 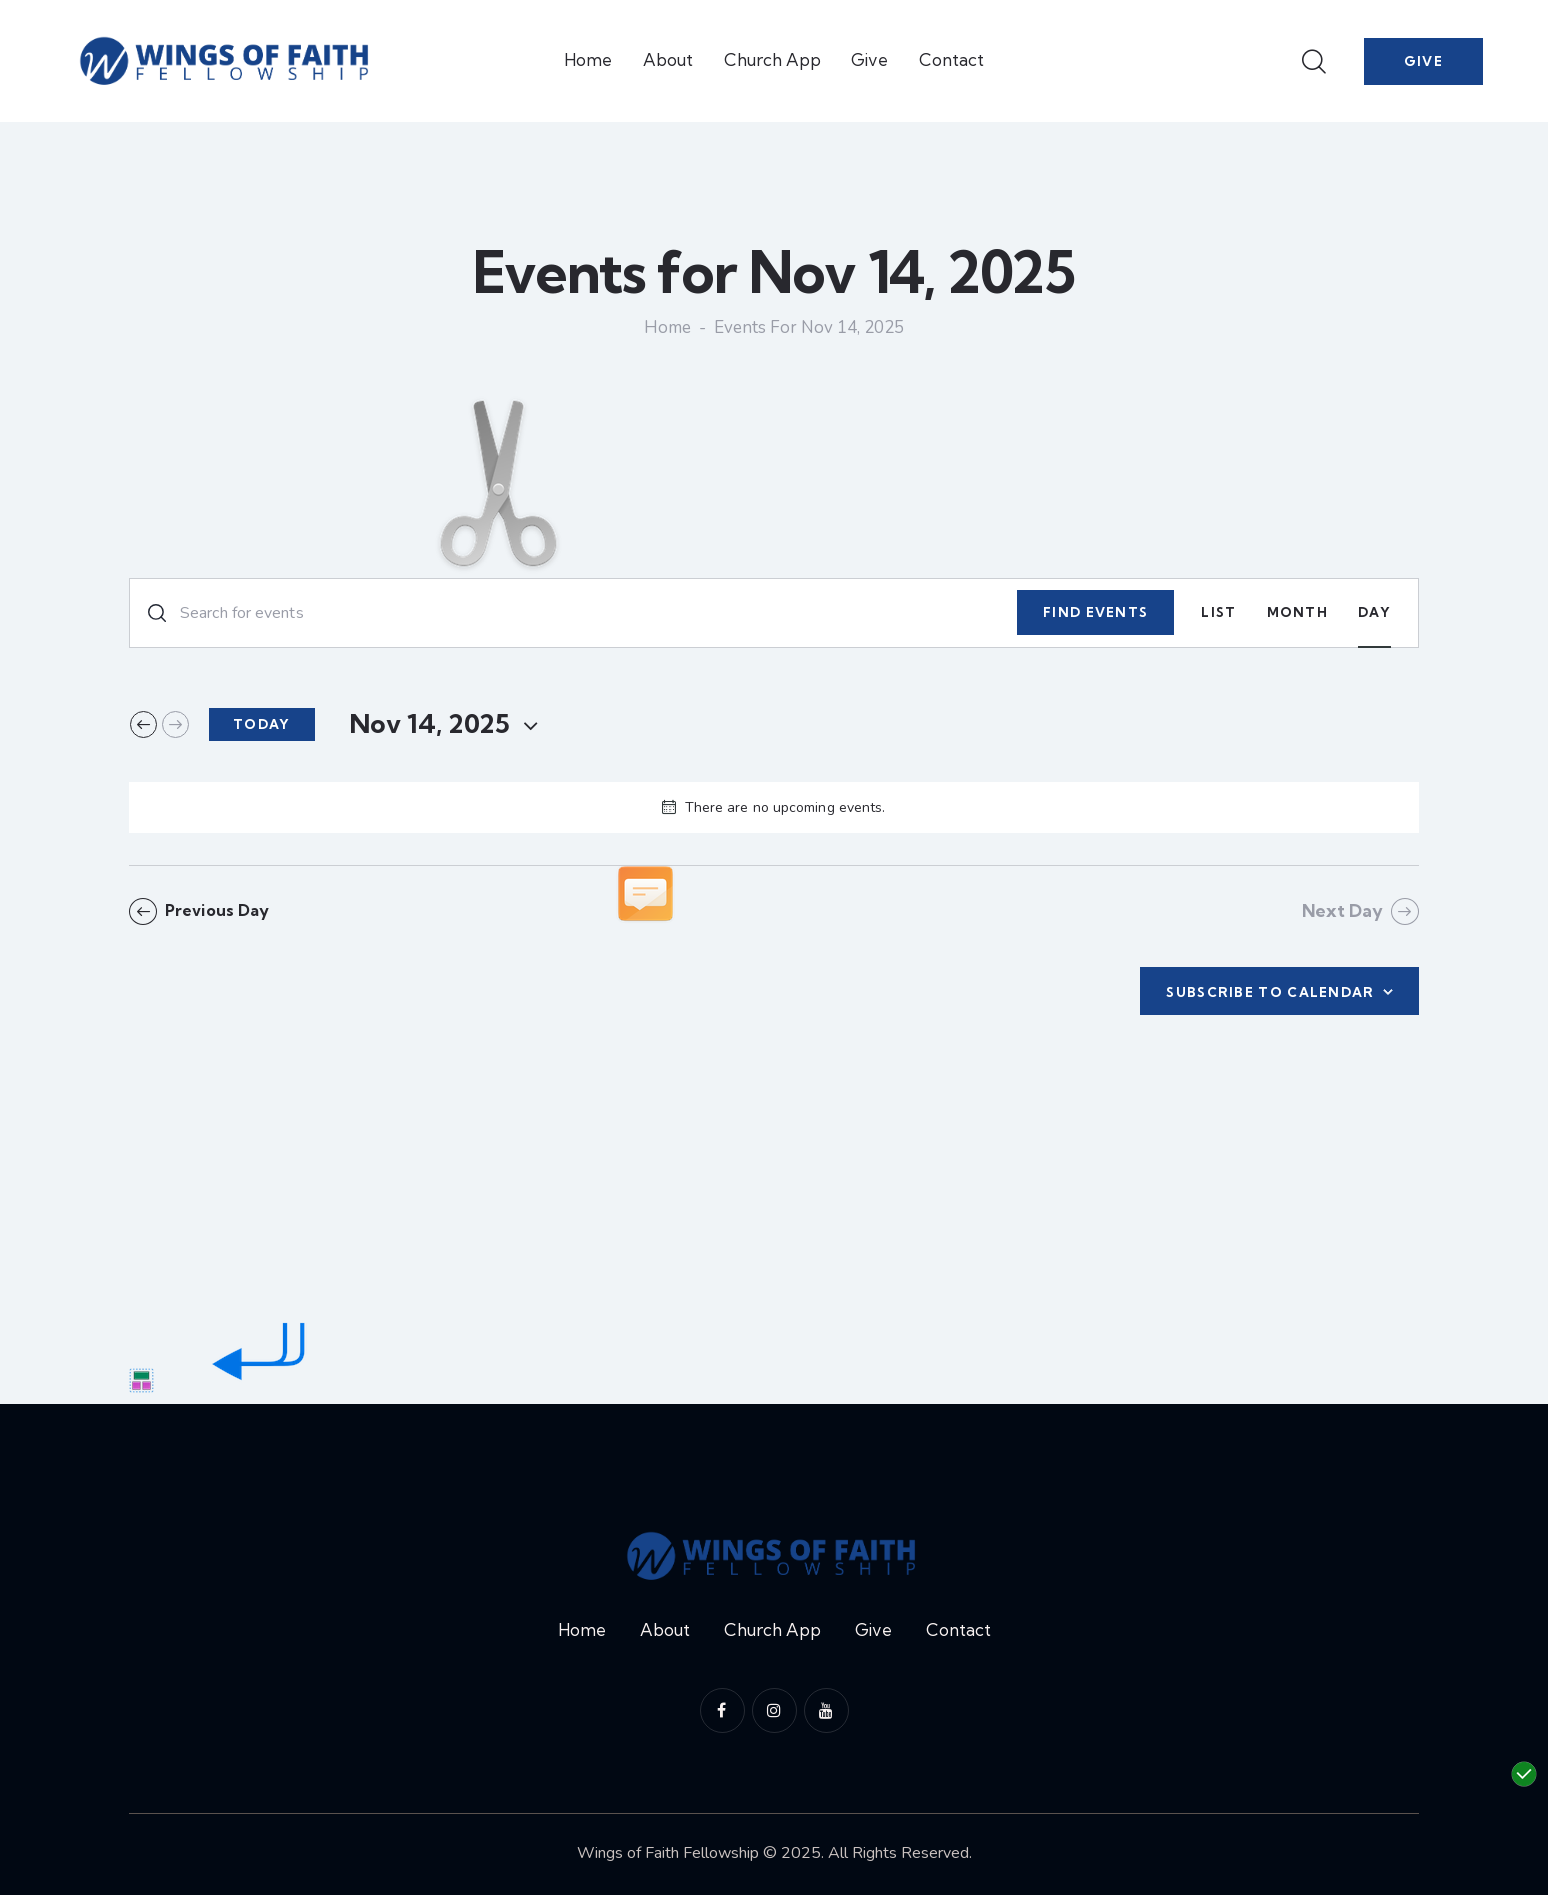 What do you see at coordinates (498, 483) in the screenshot?
I see `cut selected content to clipboard` at bounding box center [498, 483].